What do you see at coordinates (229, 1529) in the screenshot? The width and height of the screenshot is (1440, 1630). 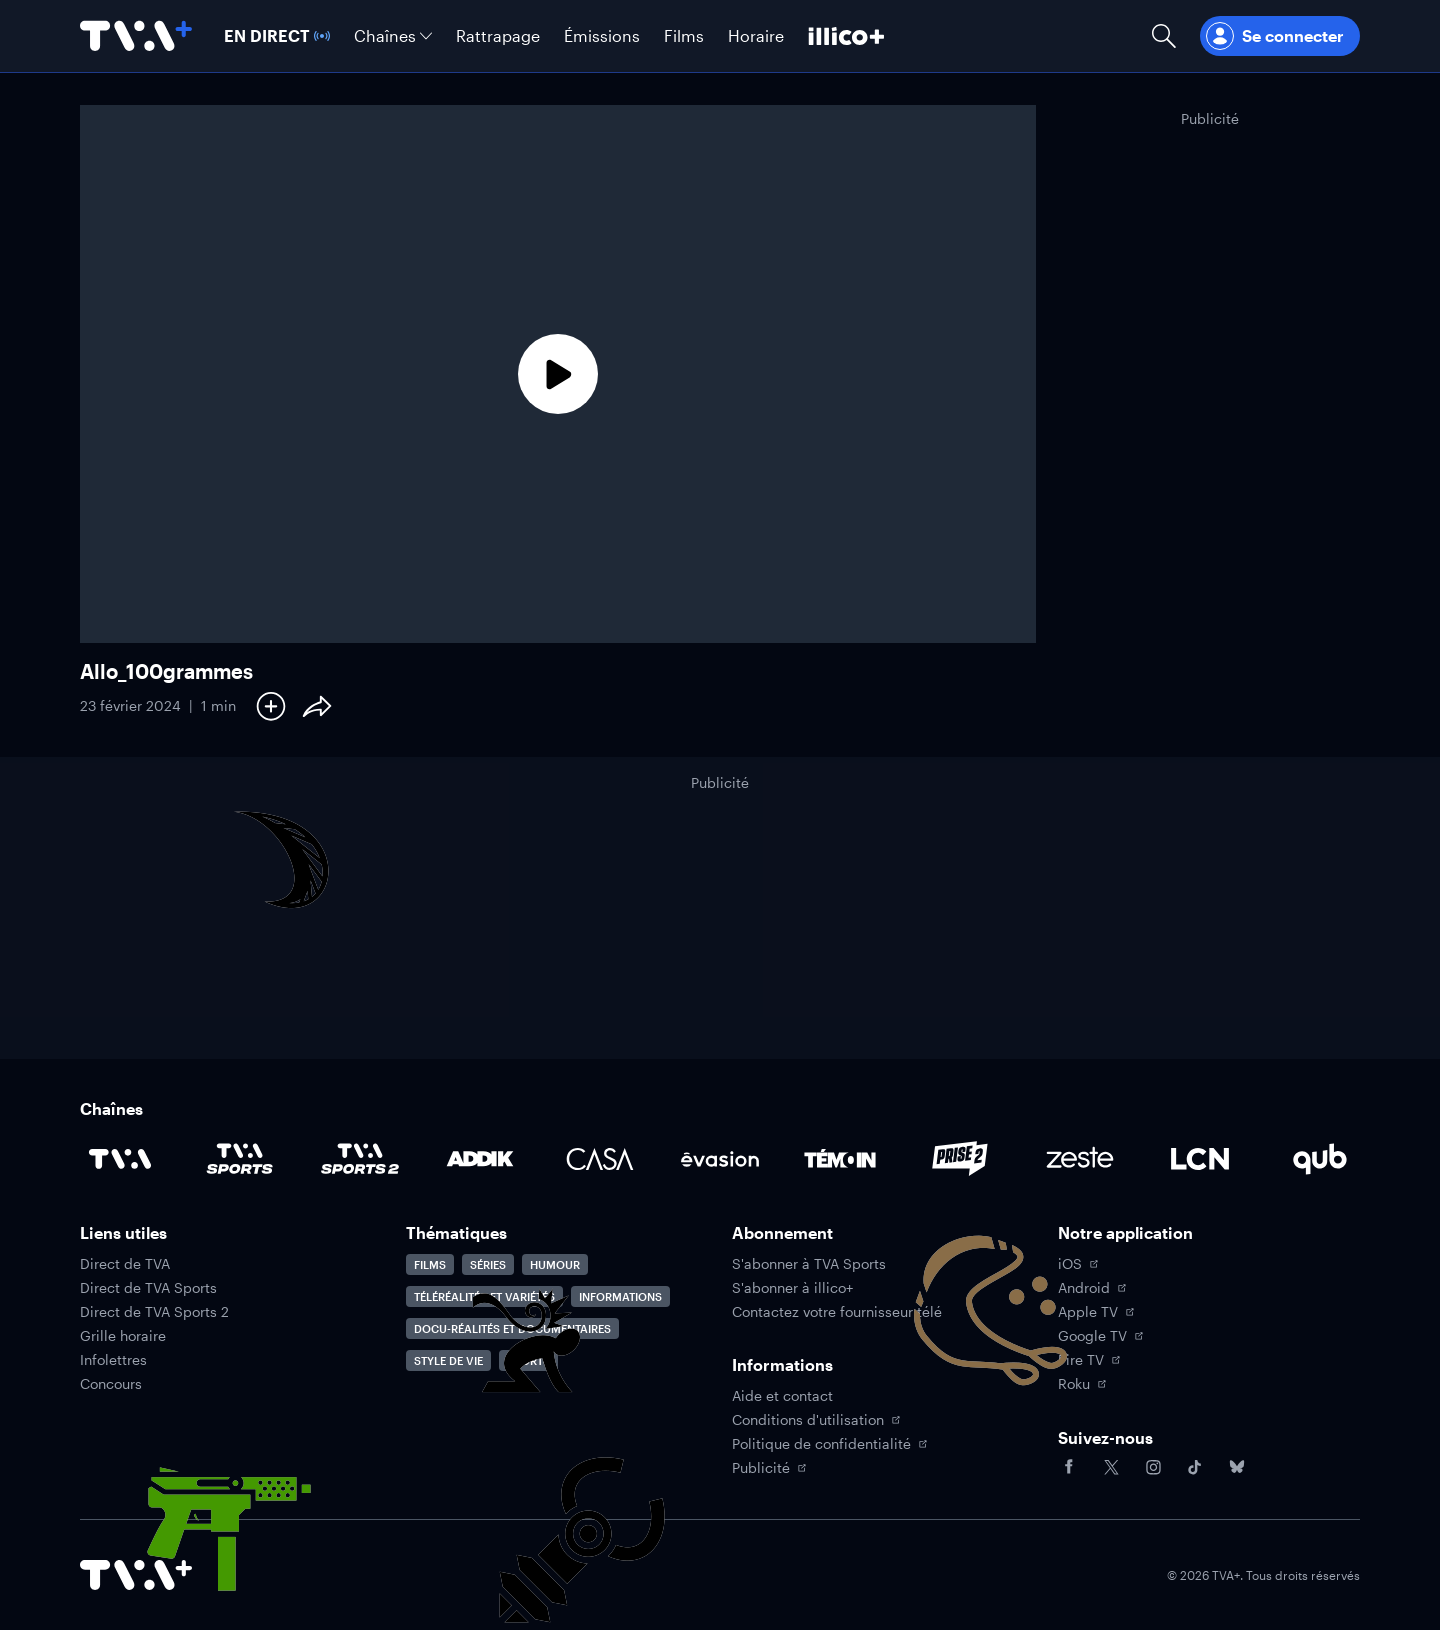 I see `select tec-9 weapon in game inventory` at bounding box center [229, 1529].